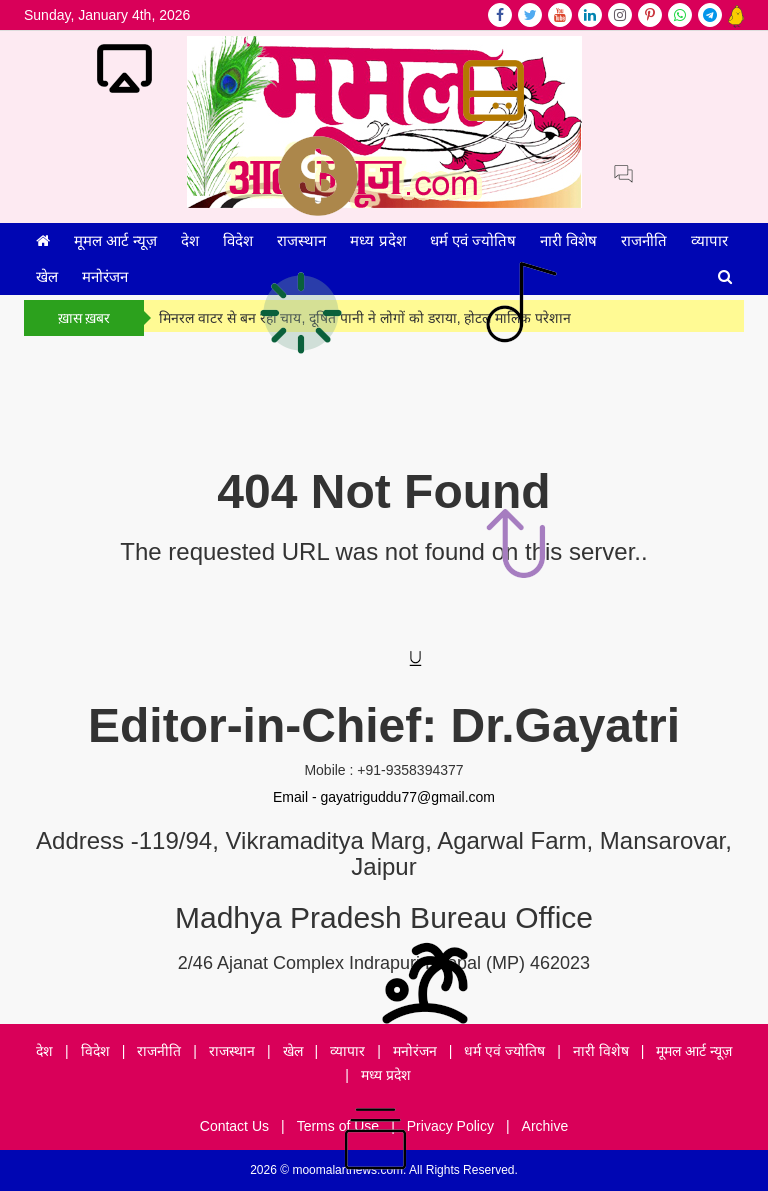  I want to click on stream content to an external display, so click(124, 67).